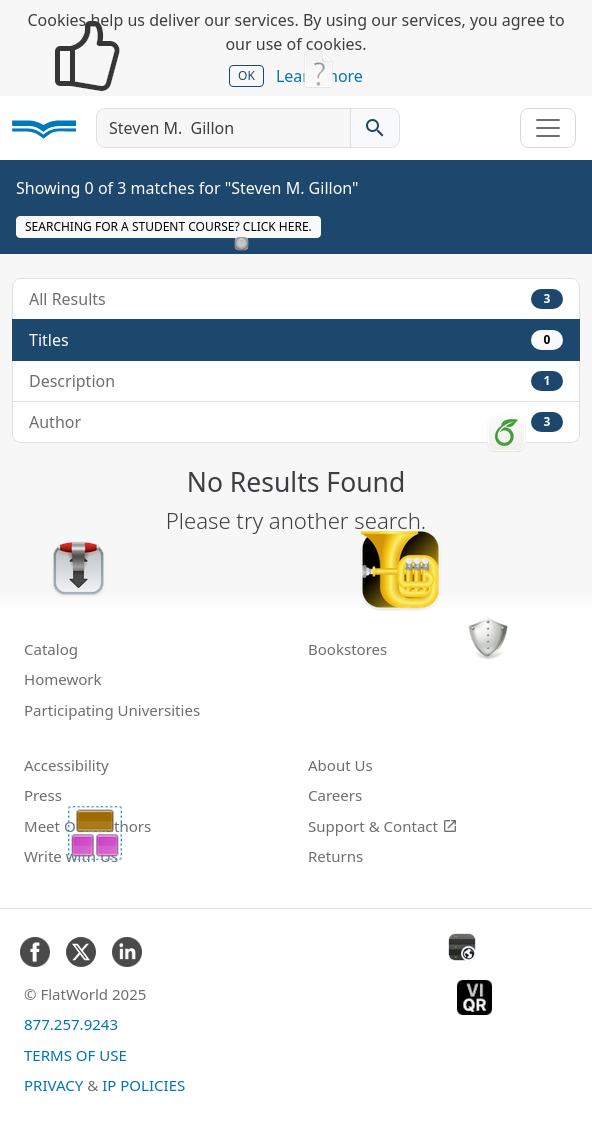 This screenshot has height=1125, width=592. Describe the element at coordinates (462, 947) in the screenshot. I see `configure web server network settings` at that location.